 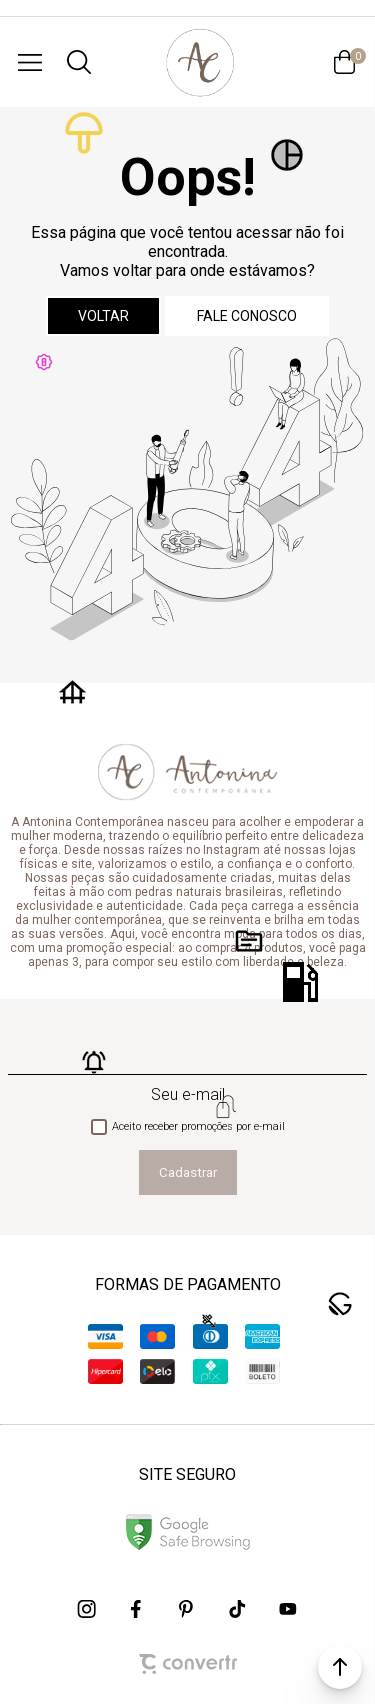 What do you see at coordinates (225, 1107) in the screenshot?
I see `browse tea or hot beverage options` at bounding box center [225, 1107].